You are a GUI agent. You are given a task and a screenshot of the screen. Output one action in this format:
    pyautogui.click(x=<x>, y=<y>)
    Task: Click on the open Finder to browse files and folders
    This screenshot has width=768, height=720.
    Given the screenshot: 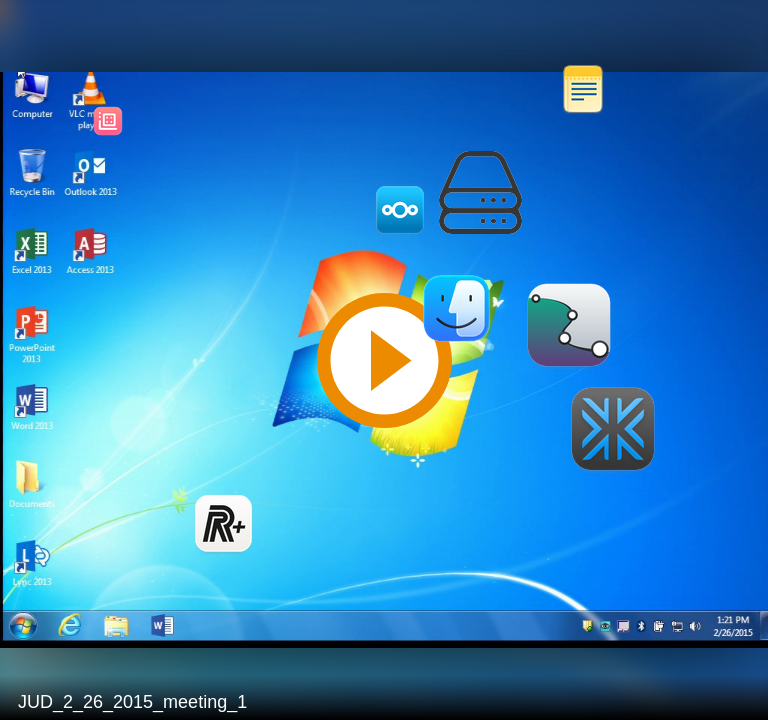 What is the action you would take?
    pyautogui.click(x=456, y=308)
    